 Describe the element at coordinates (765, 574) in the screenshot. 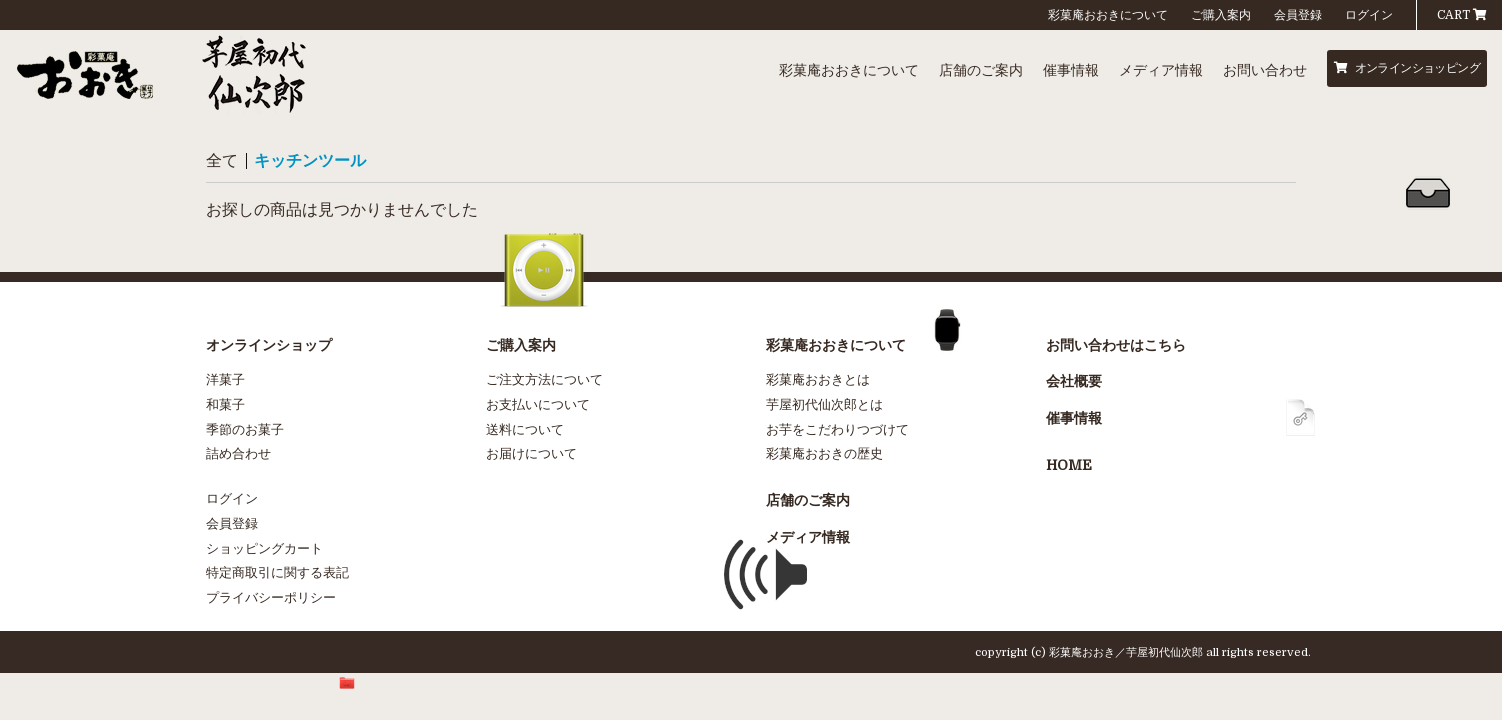

I see `adjust speaker volume settings` at that location.